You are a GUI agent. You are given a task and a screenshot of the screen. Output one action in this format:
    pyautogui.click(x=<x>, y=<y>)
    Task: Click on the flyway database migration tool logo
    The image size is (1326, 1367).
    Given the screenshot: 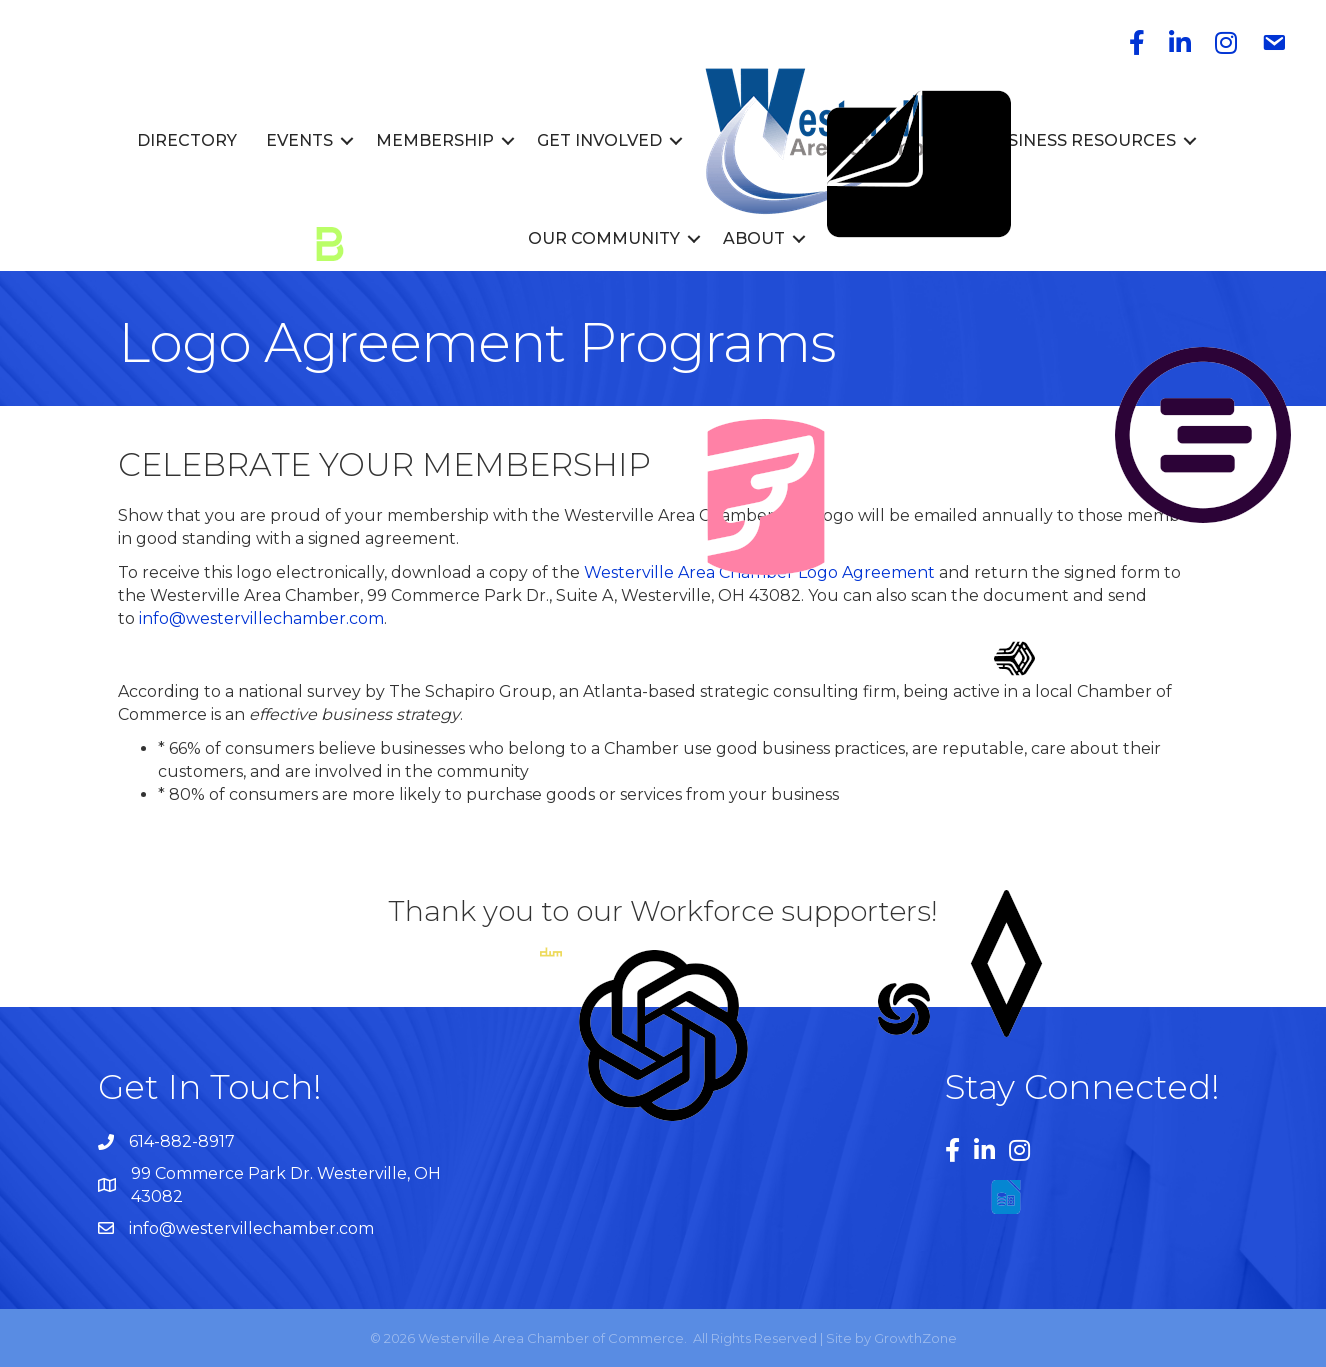 What is the action you would take?
    pyautogui.click(x=766, y=497)
    